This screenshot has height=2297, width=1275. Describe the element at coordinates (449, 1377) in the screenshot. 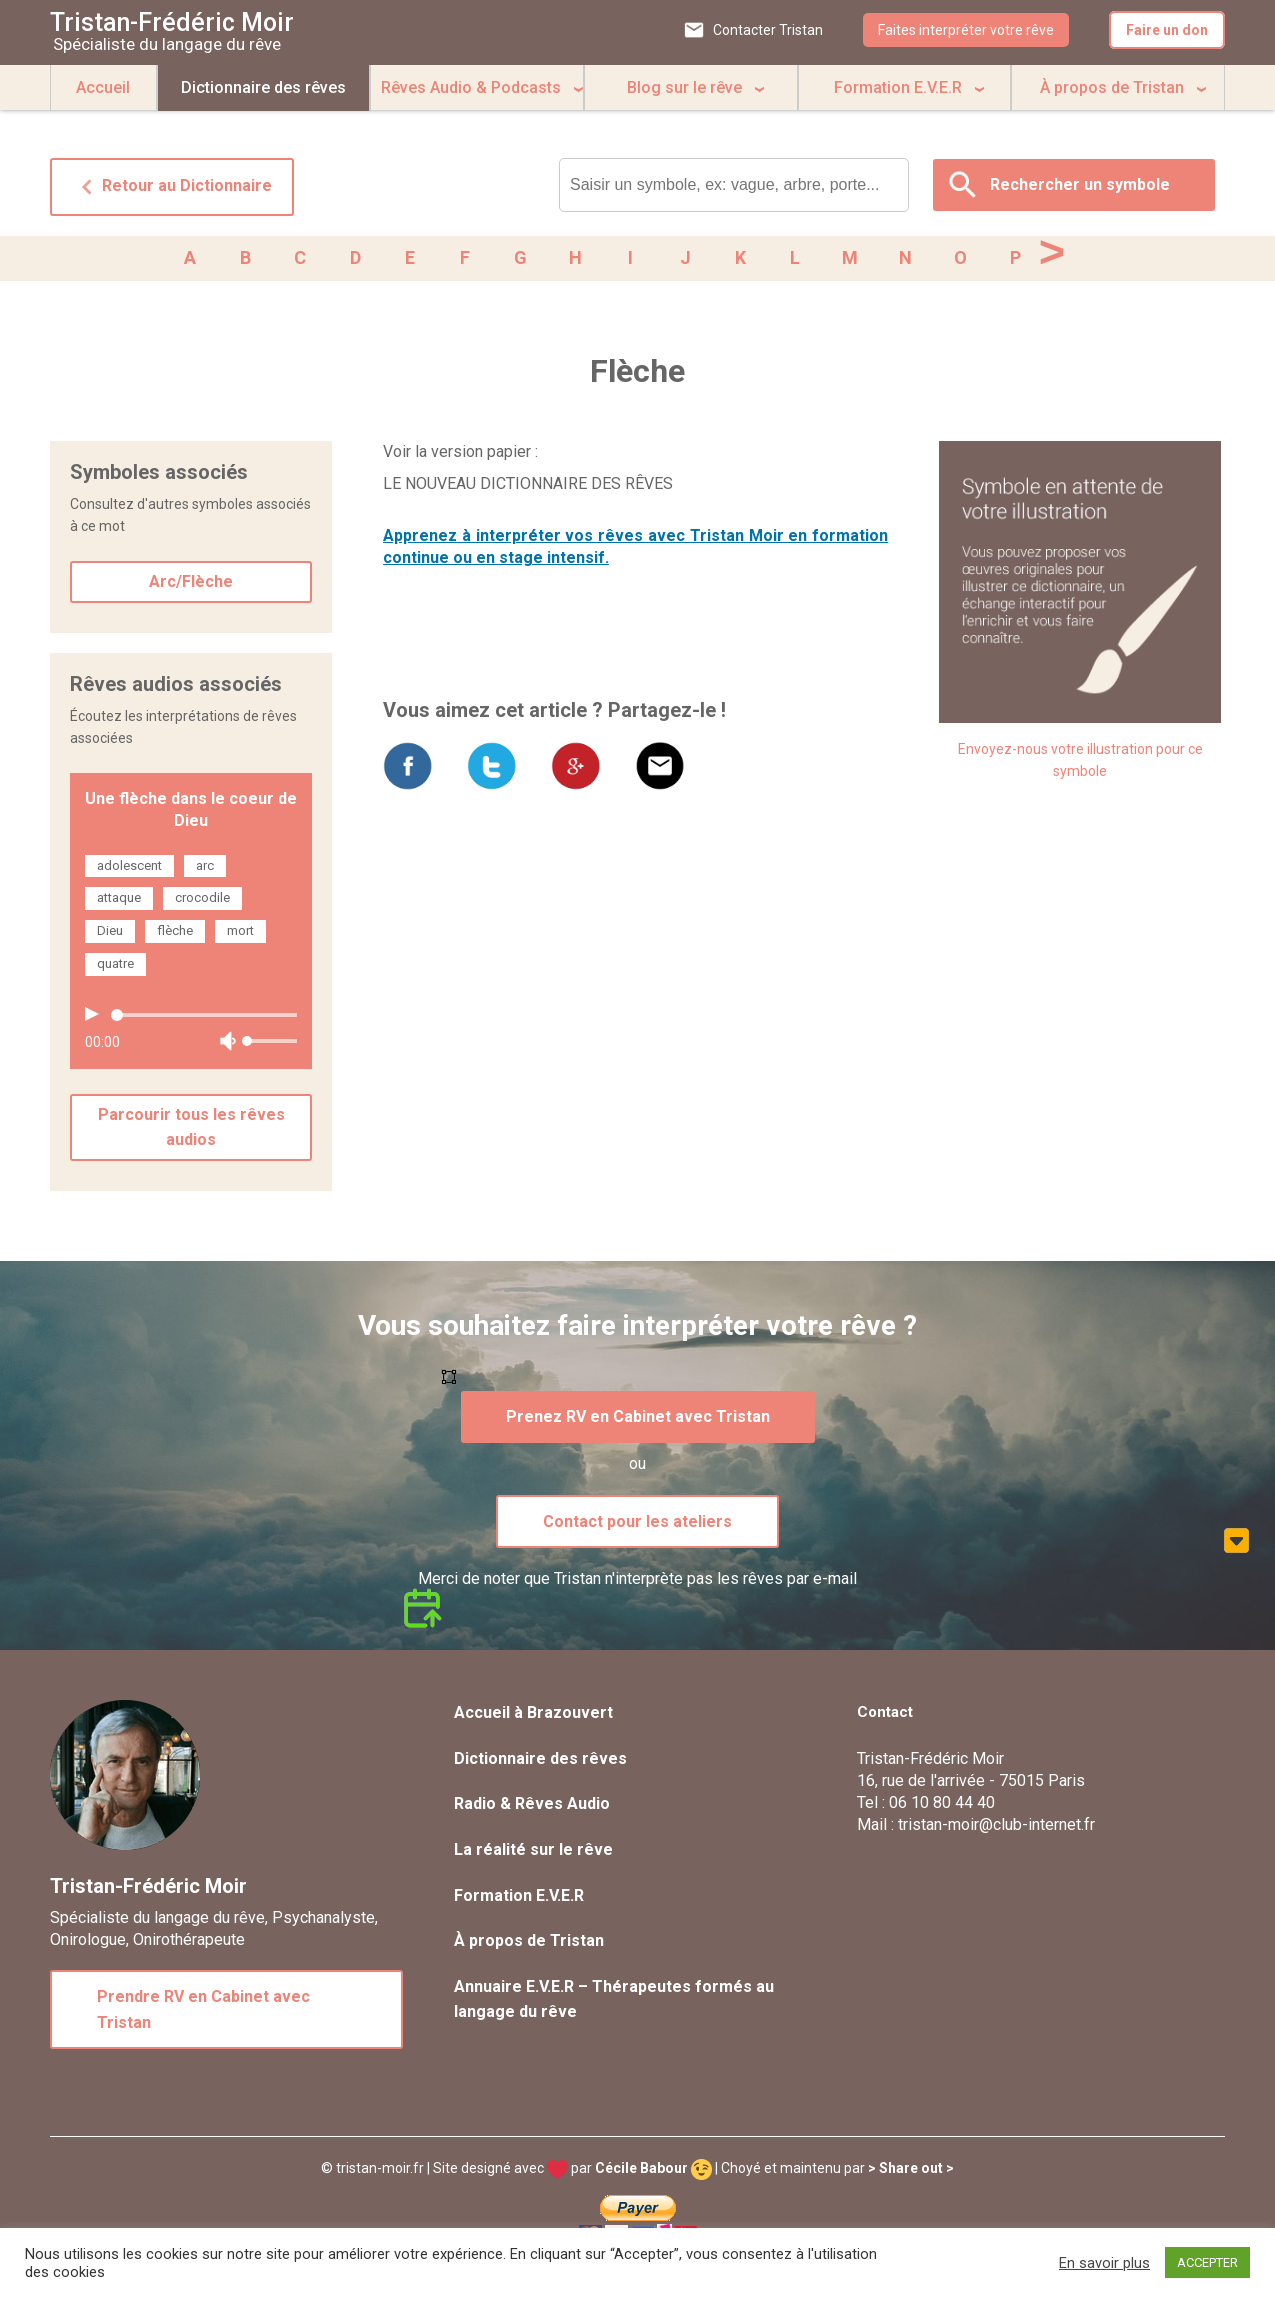

I see `adjust vector shape boundaries` at that location.